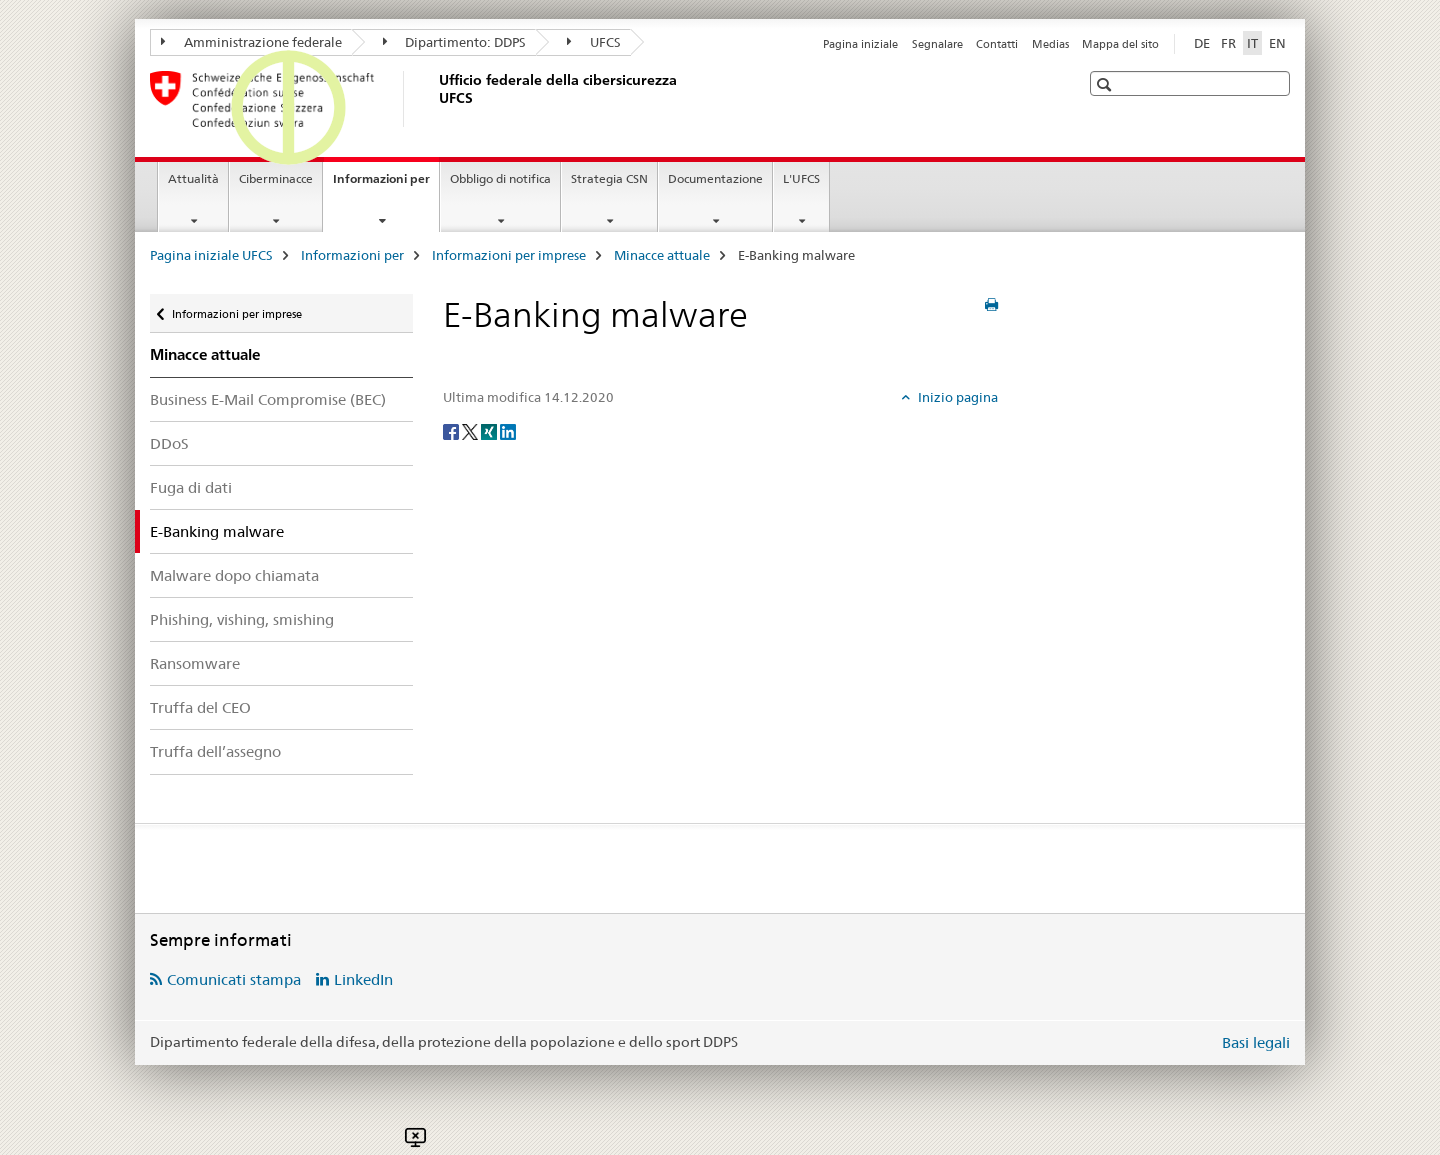 The width and height of the screenshot is (1440, 1155). Describe the element at coordinates (288, 107) in the screenshot. I see `toggle between light and dark mode` at that location.